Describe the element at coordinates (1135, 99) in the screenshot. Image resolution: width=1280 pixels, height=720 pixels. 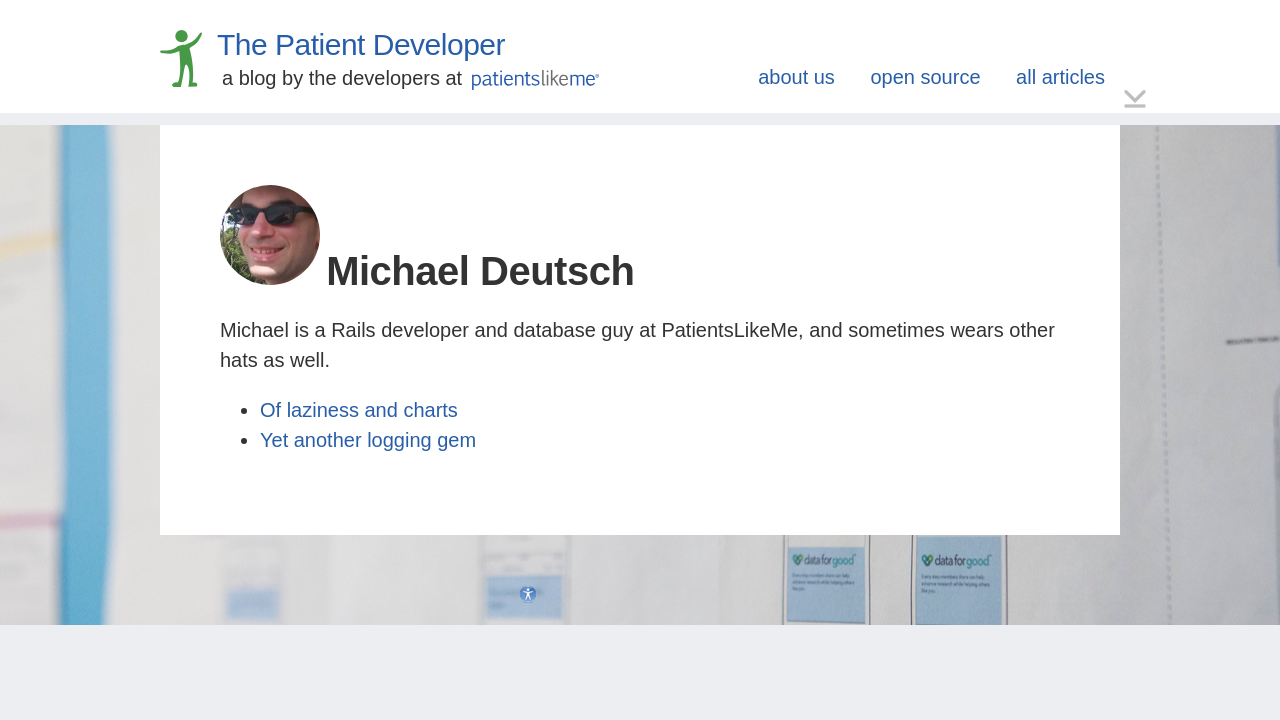
I see `scroll to bottom of page or list` at that location.